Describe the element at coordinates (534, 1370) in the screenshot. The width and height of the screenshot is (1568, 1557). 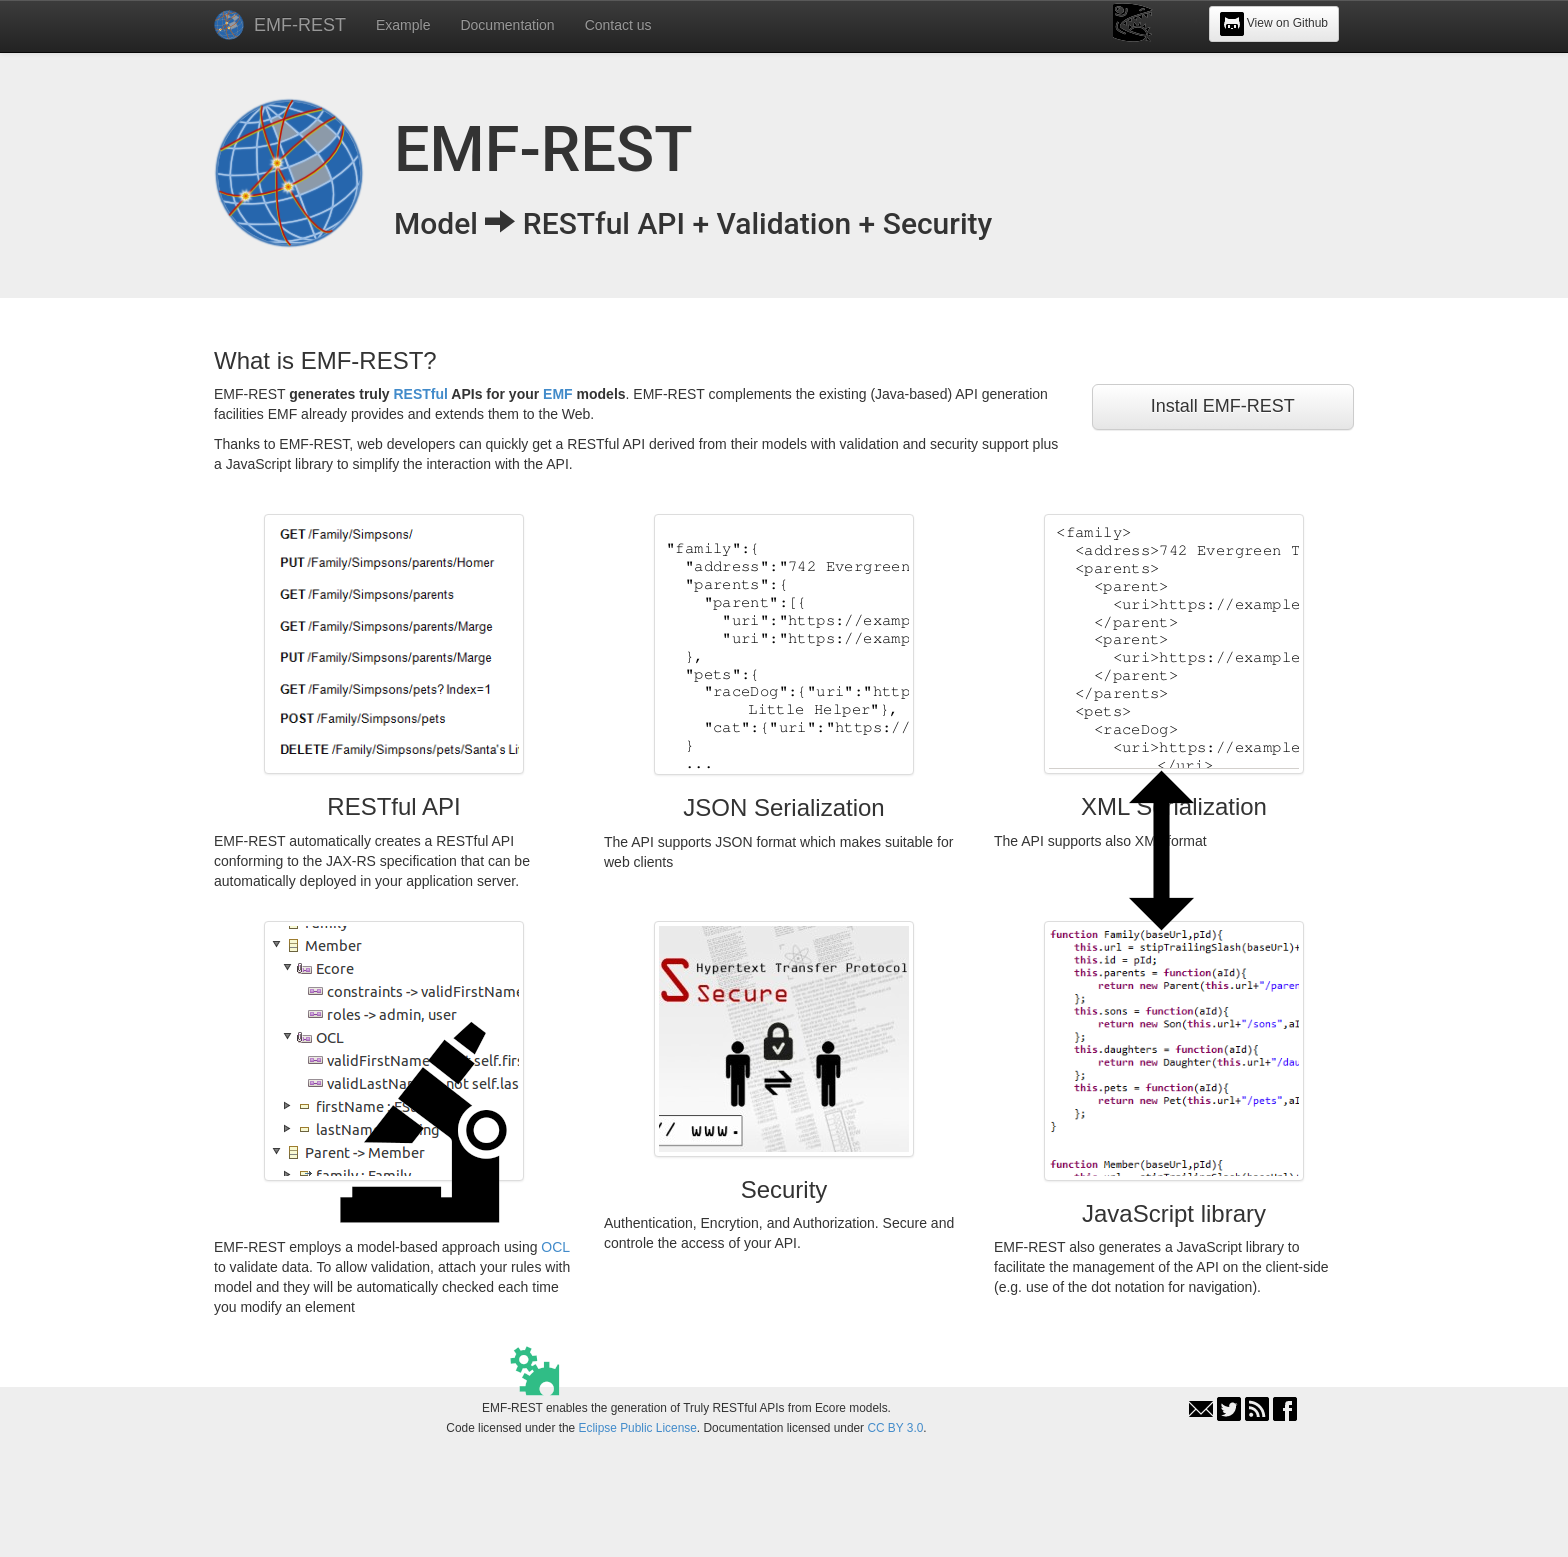
I see `access settings or preferences` at that location.